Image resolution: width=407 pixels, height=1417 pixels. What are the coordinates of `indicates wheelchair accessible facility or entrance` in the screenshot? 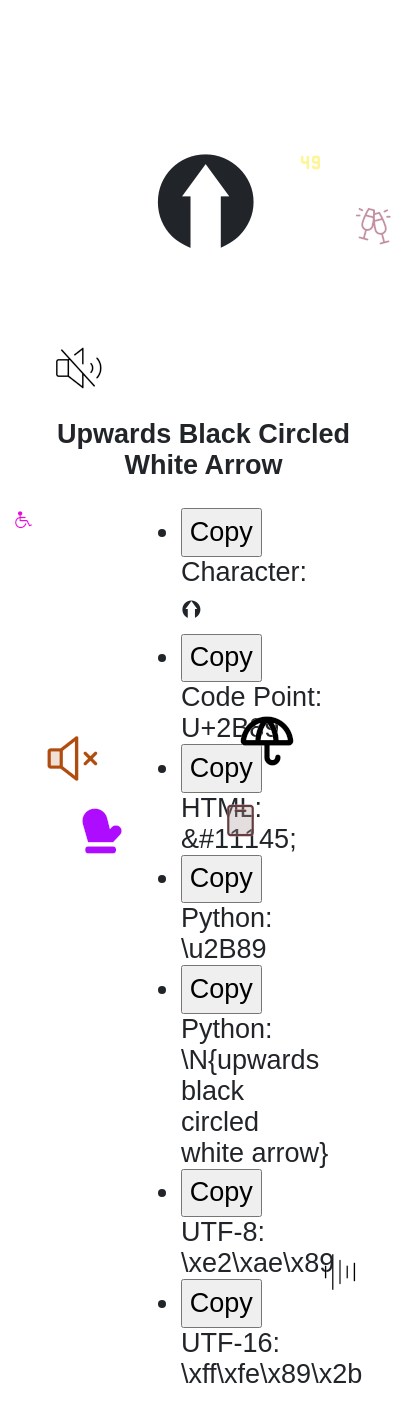 It's located at (22, 520).